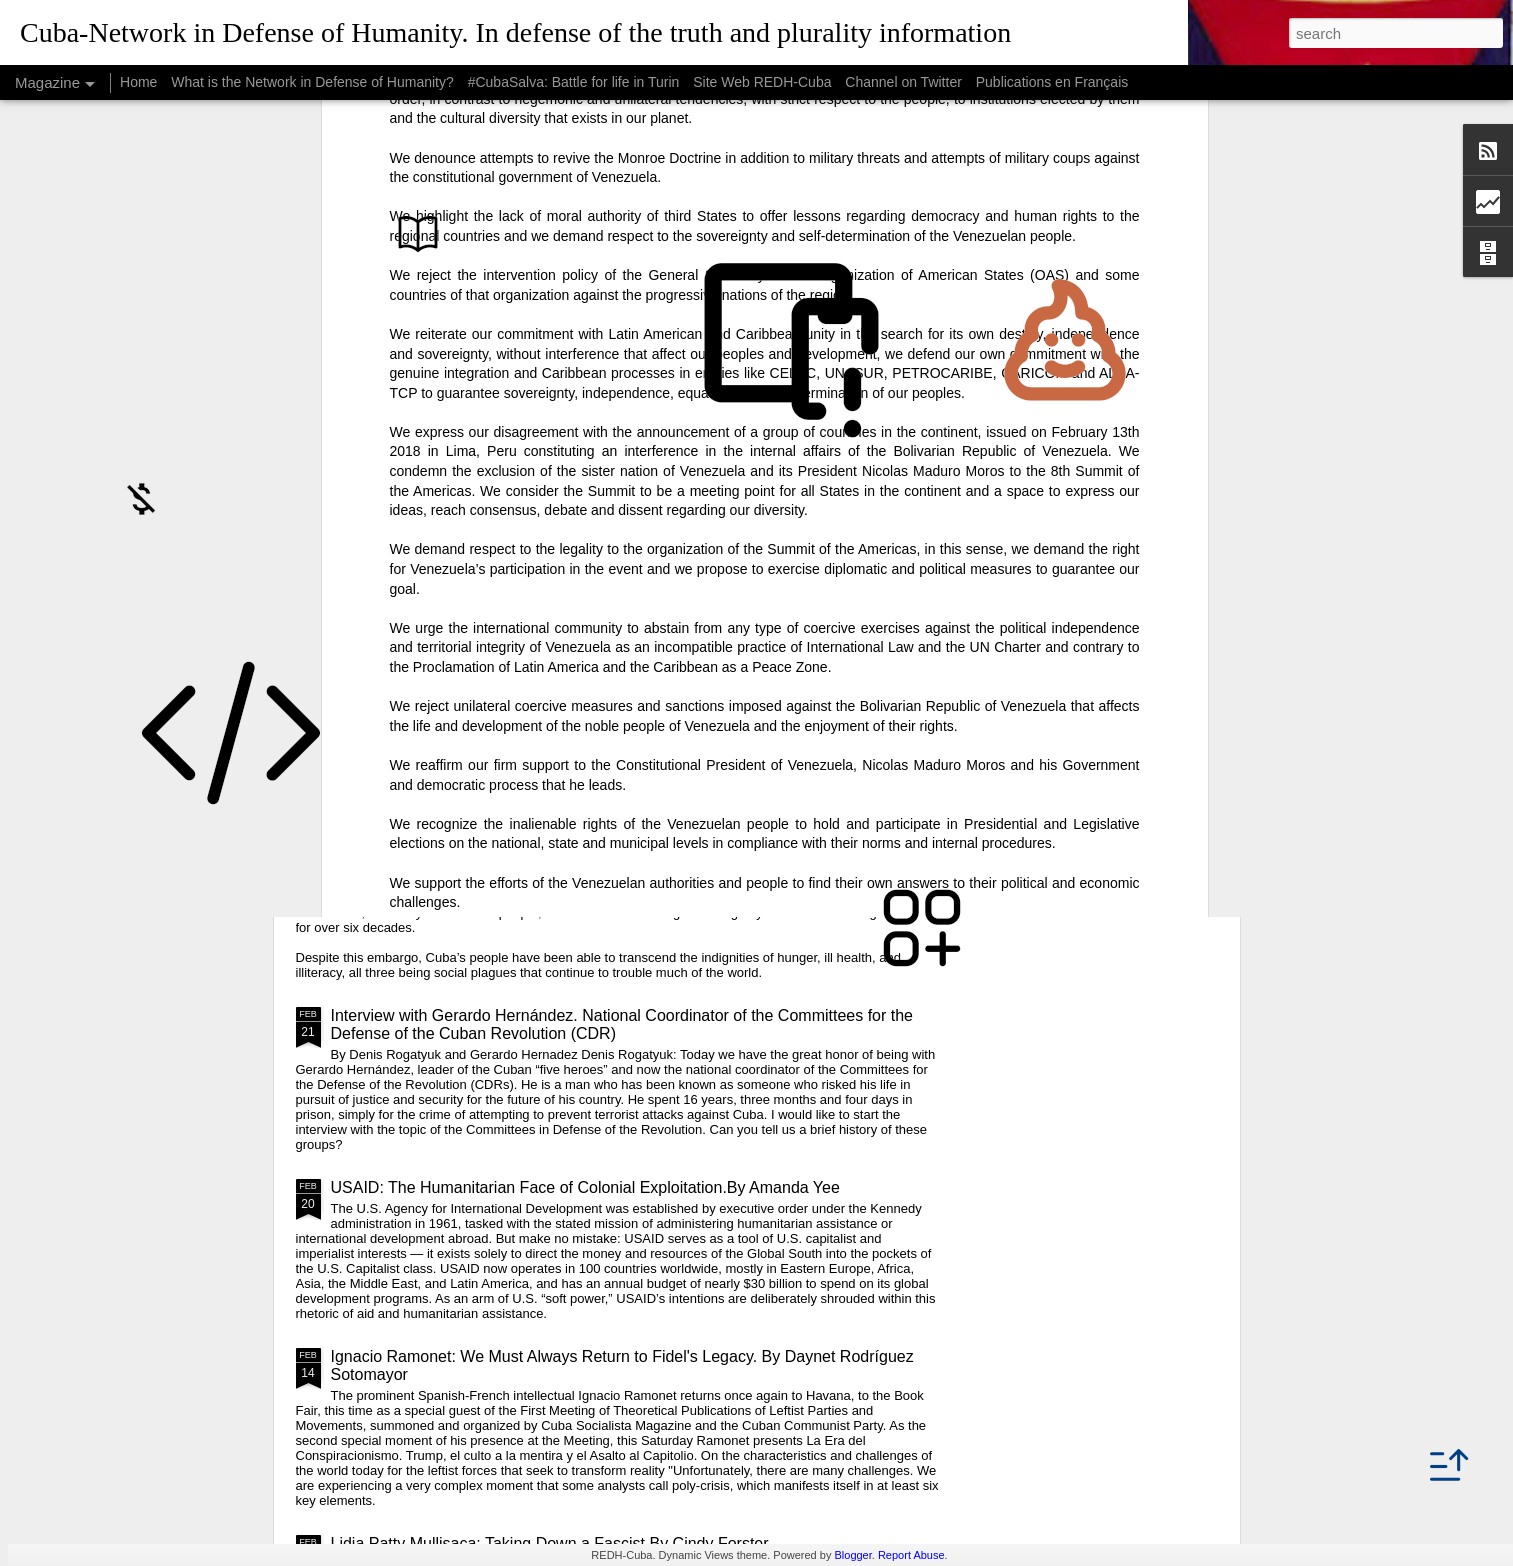  Describe the element at coordinates (922, 928) in the screenshot. I see `add a new widget or module` at that location.